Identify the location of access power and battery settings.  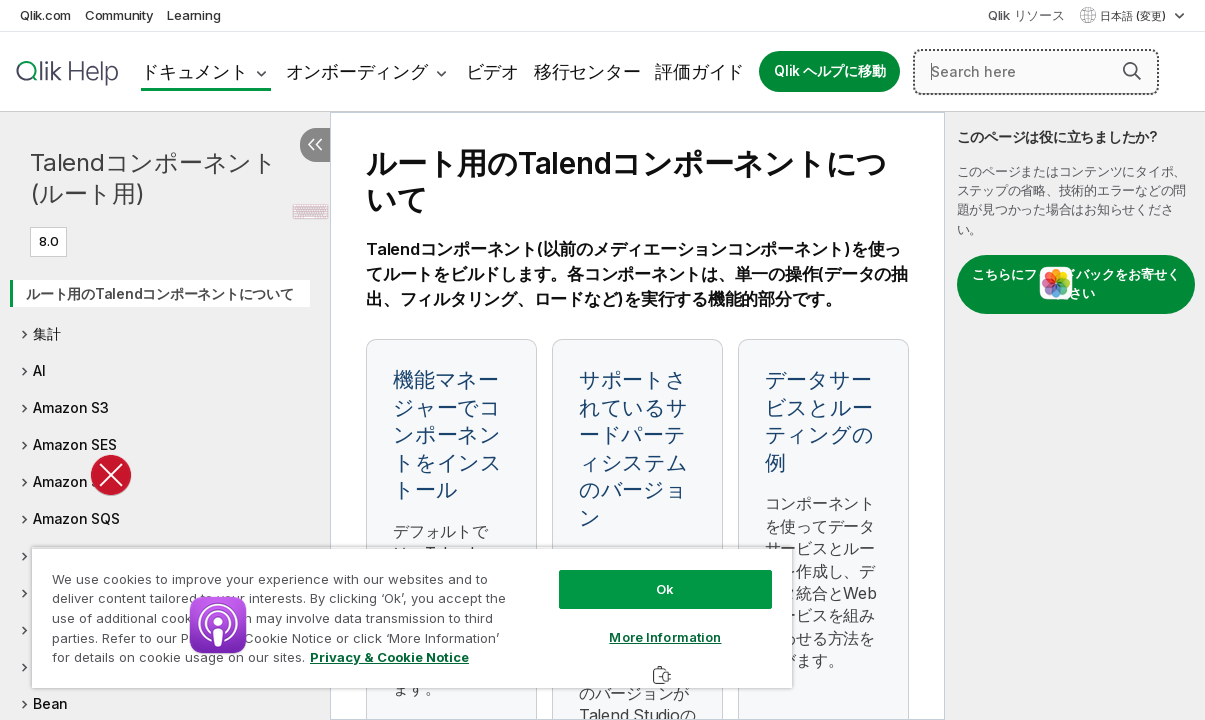
(662, 675).